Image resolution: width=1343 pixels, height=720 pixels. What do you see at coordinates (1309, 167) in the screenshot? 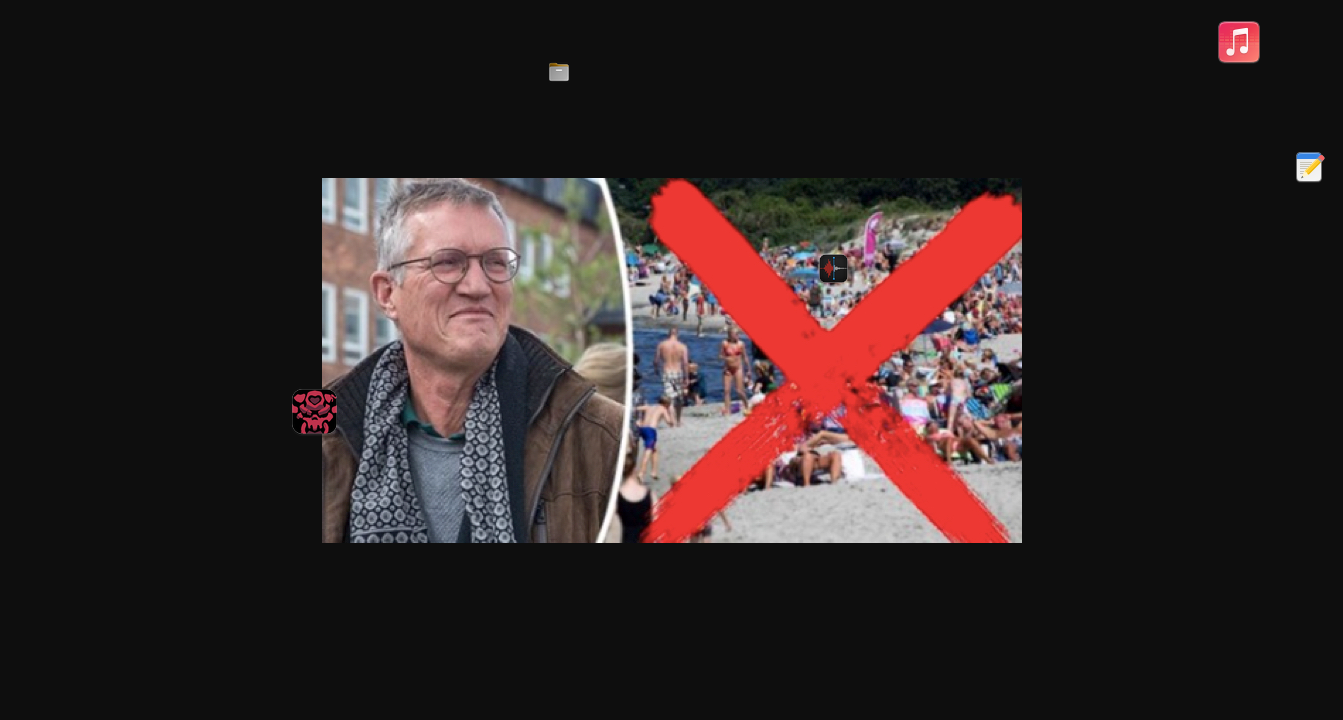
I see `open the text editor application` at bounding box center [1309, 167].